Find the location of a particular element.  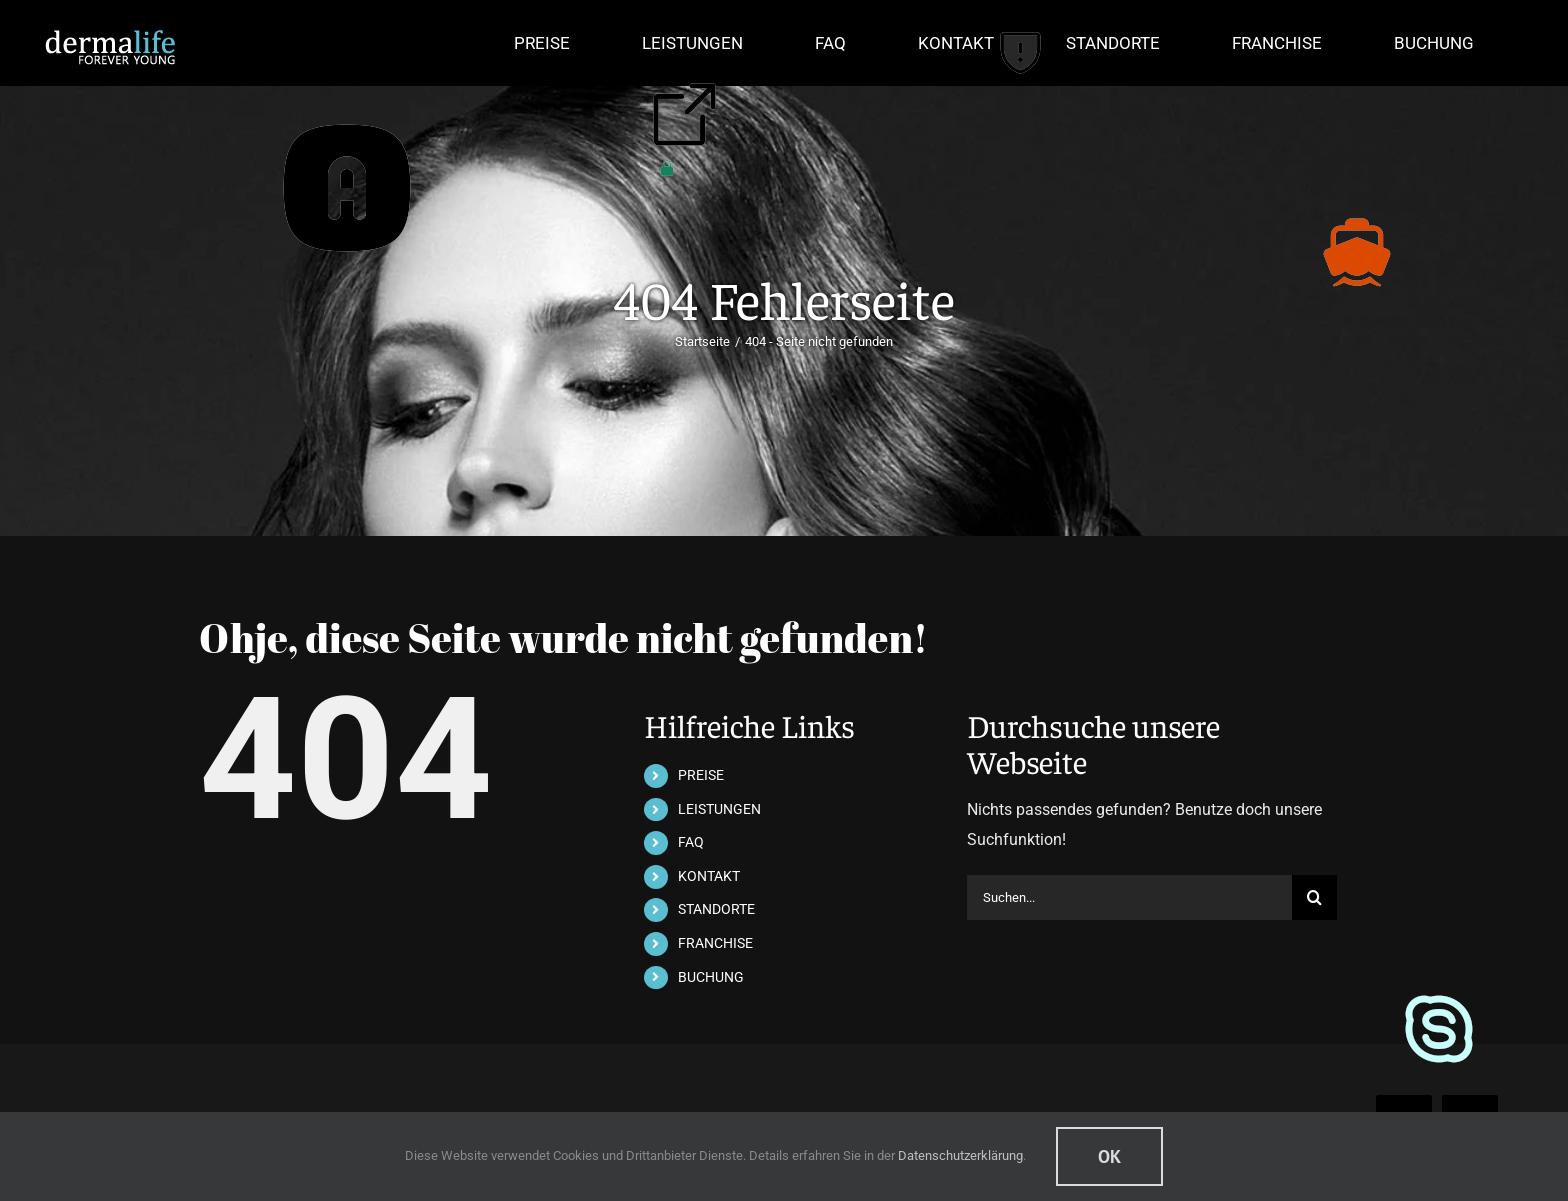

open link in a new window or tab is located at coordinates (684, 114).